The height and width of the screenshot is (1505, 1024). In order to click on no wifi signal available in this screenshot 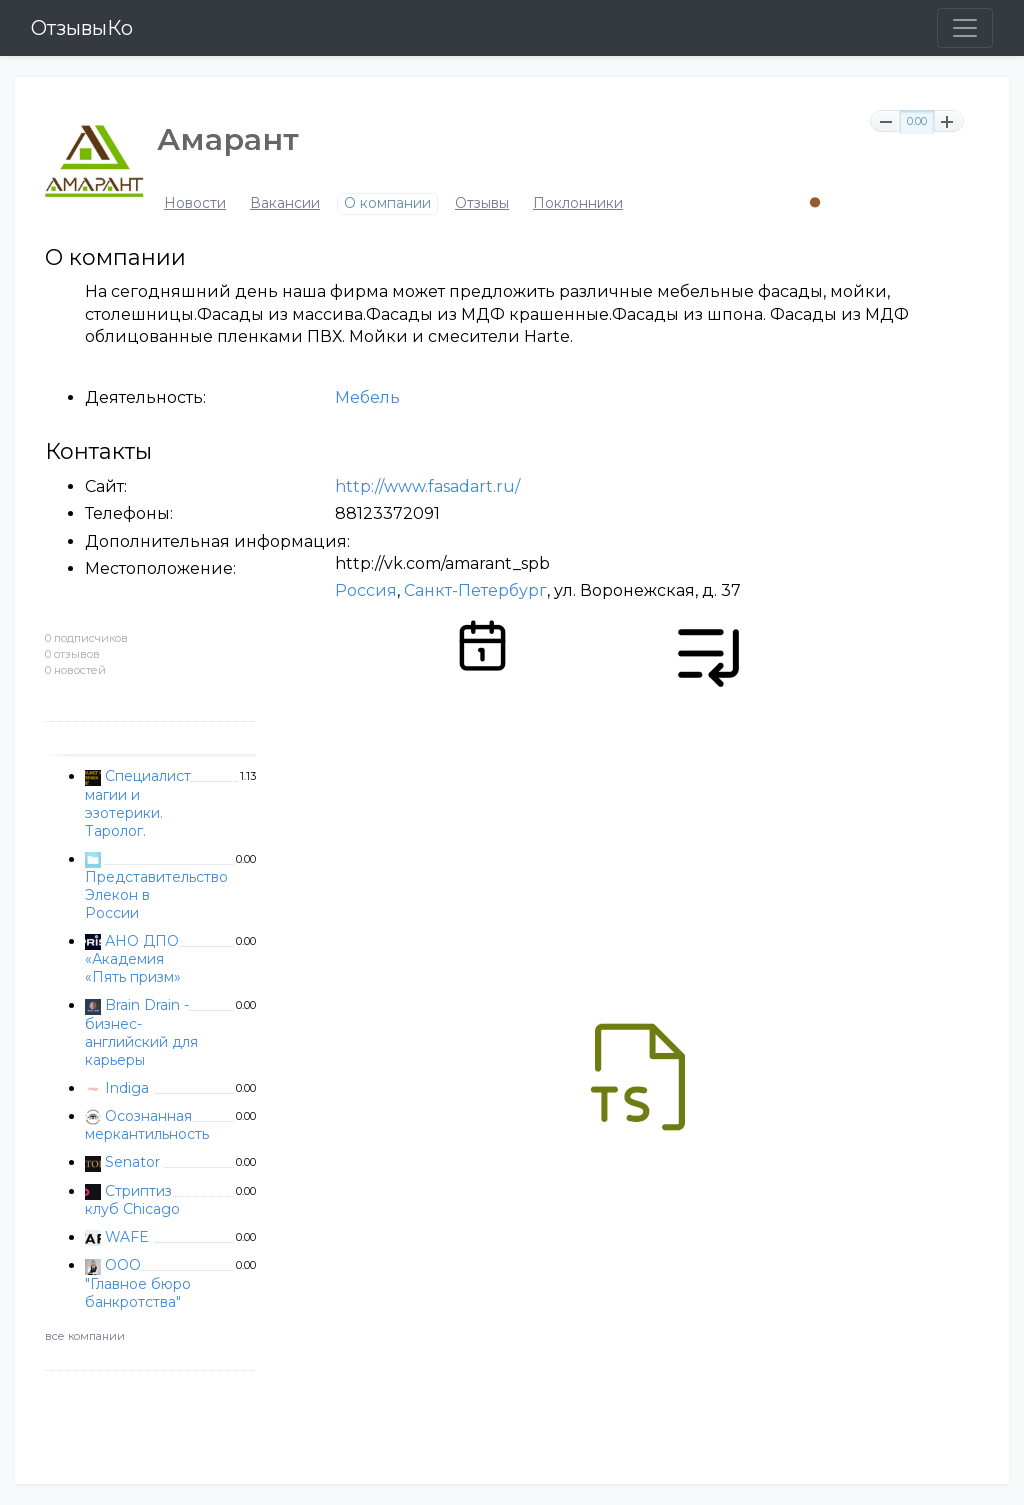, I will do `click(815, 161)`.